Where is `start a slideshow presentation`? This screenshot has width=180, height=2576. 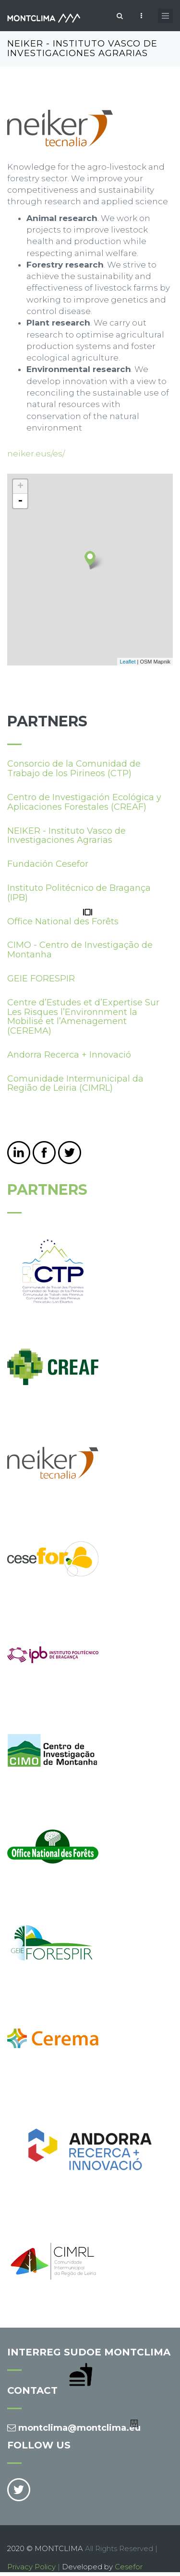 start a slideshow presentation is located at coordinates (87, 912).